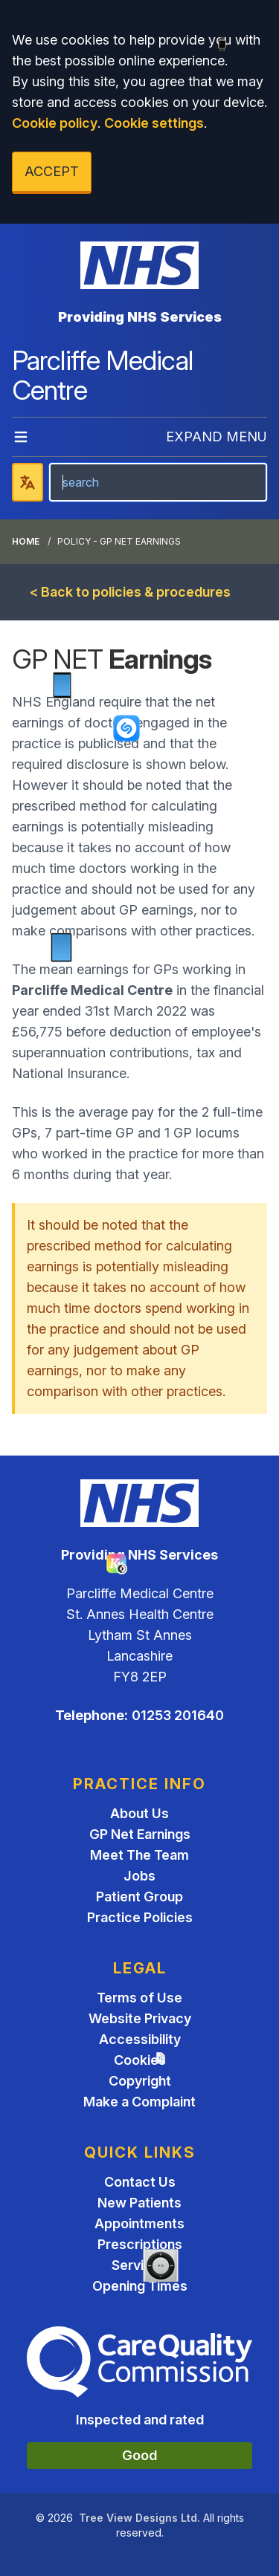 Image resolution: width=279 pixels, height=2576 pixels. What do you see at coordinates (116, 1563) in the screenshot?
I see `open kvantum theme manager settings` at bounding box center [116, 1563].